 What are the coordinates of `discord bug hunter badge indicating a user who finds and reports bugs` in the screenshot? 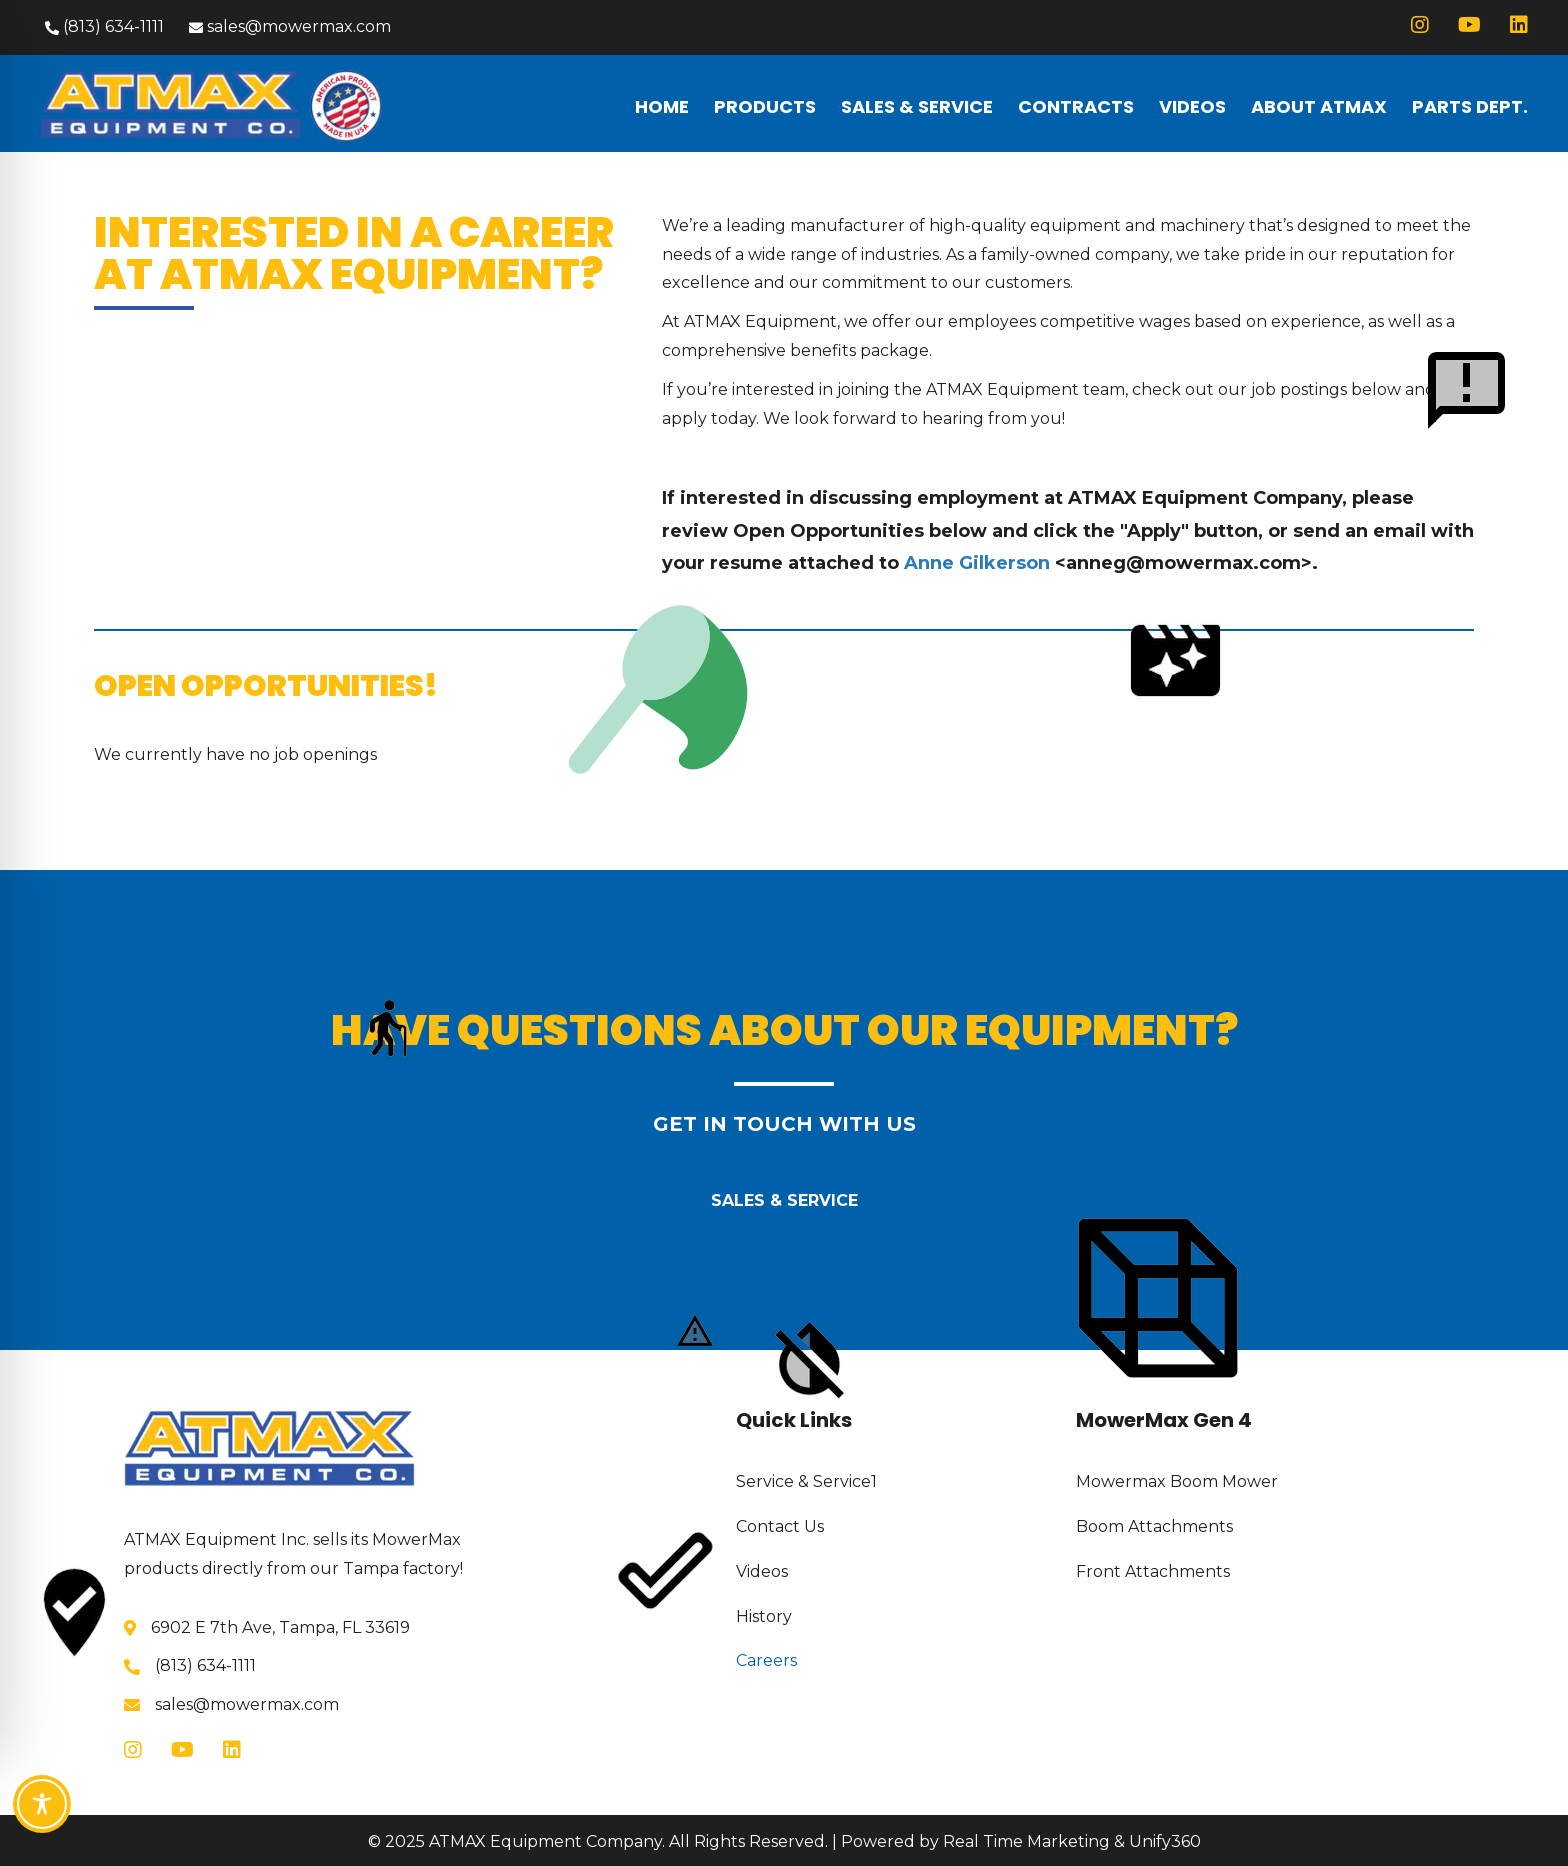 It's located at (658, 689).